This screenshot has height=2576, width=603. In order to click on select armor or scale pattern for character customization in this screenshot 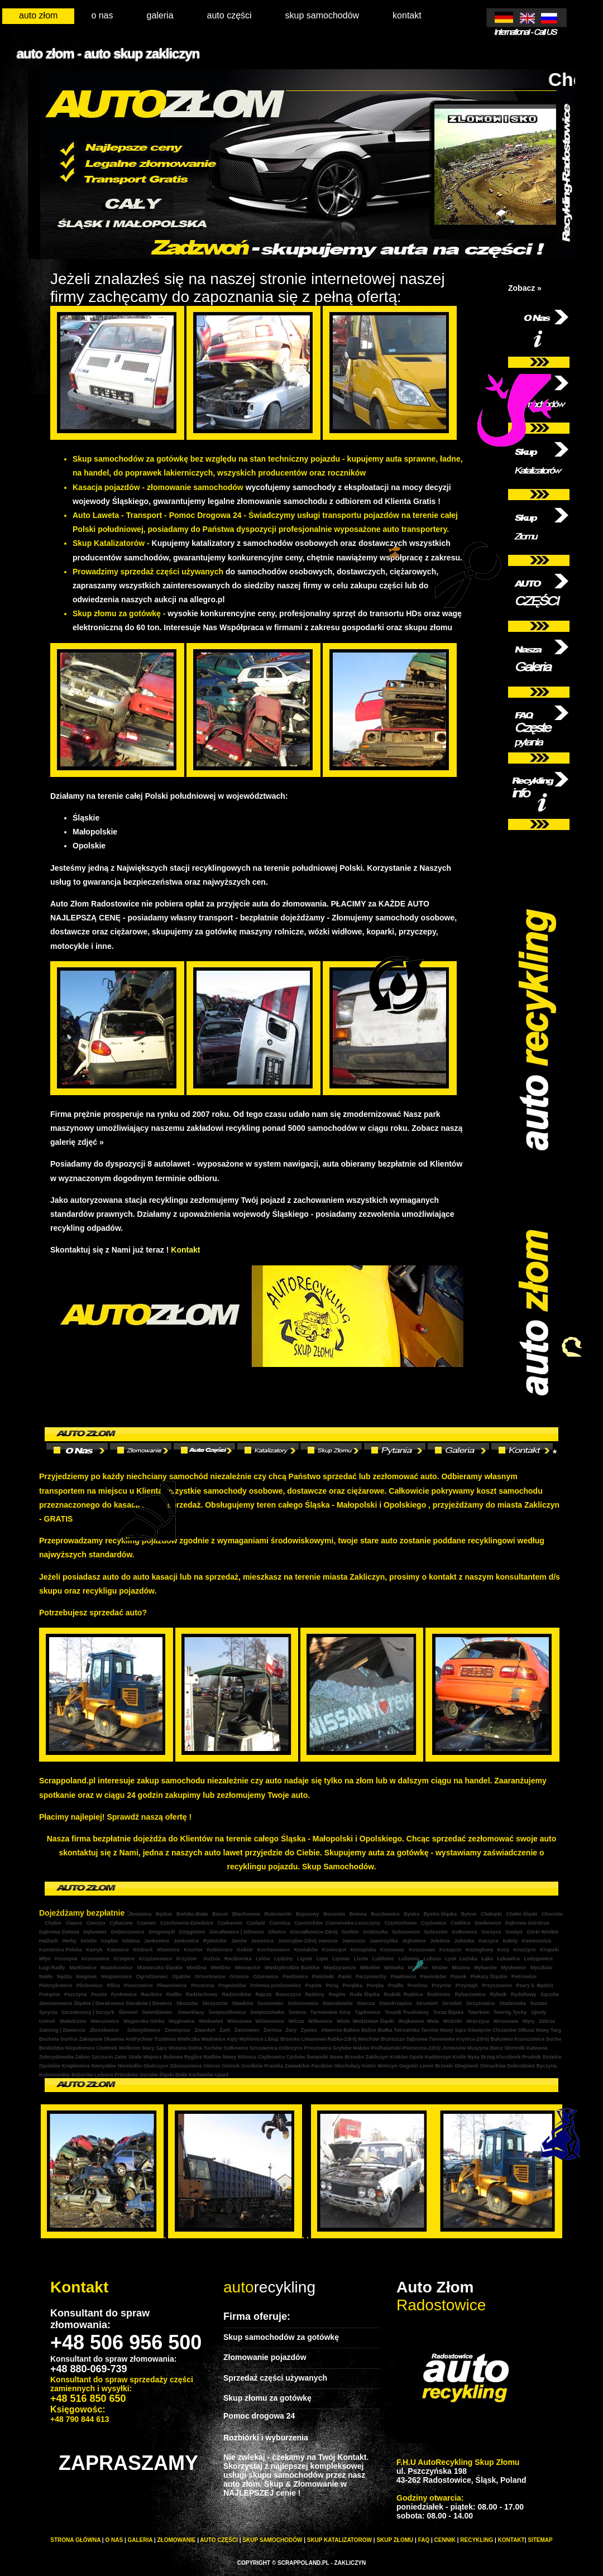, I will do `click(145, 1510)`.